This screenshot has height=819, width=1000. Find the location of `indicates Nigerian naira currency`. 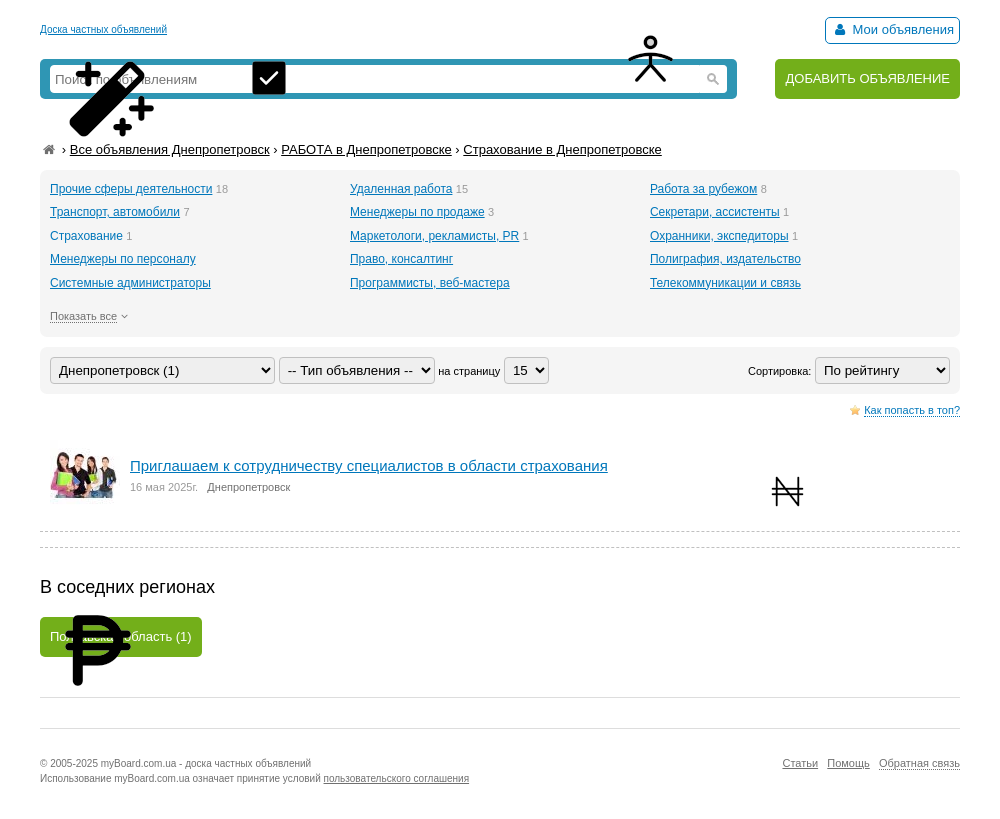

indicates Nigerian naira currency is located at coordinates (787, 491).